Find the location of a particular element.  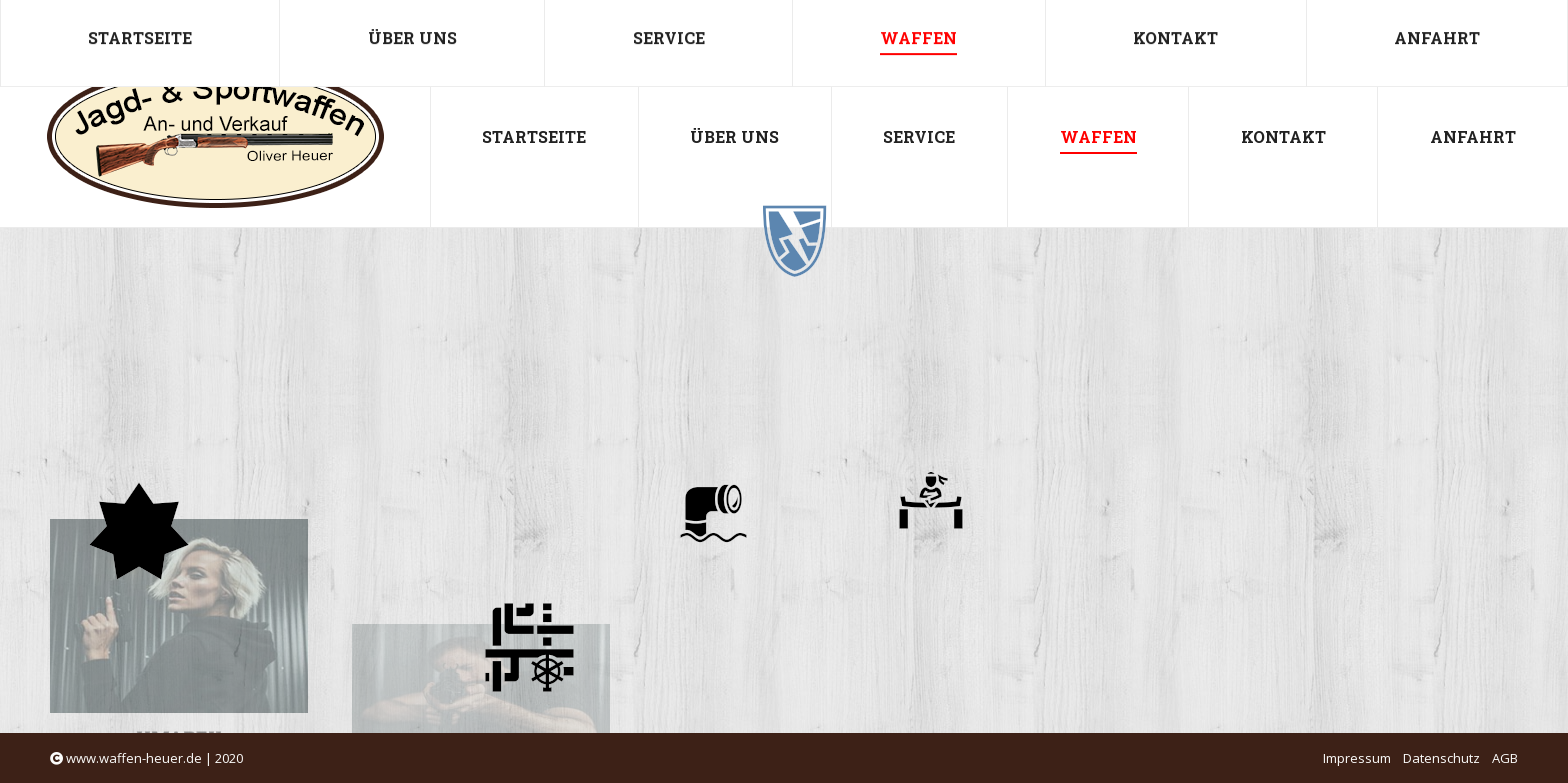

access plumbing or pipe-based puzzle game is located at coordinates (529, 647).